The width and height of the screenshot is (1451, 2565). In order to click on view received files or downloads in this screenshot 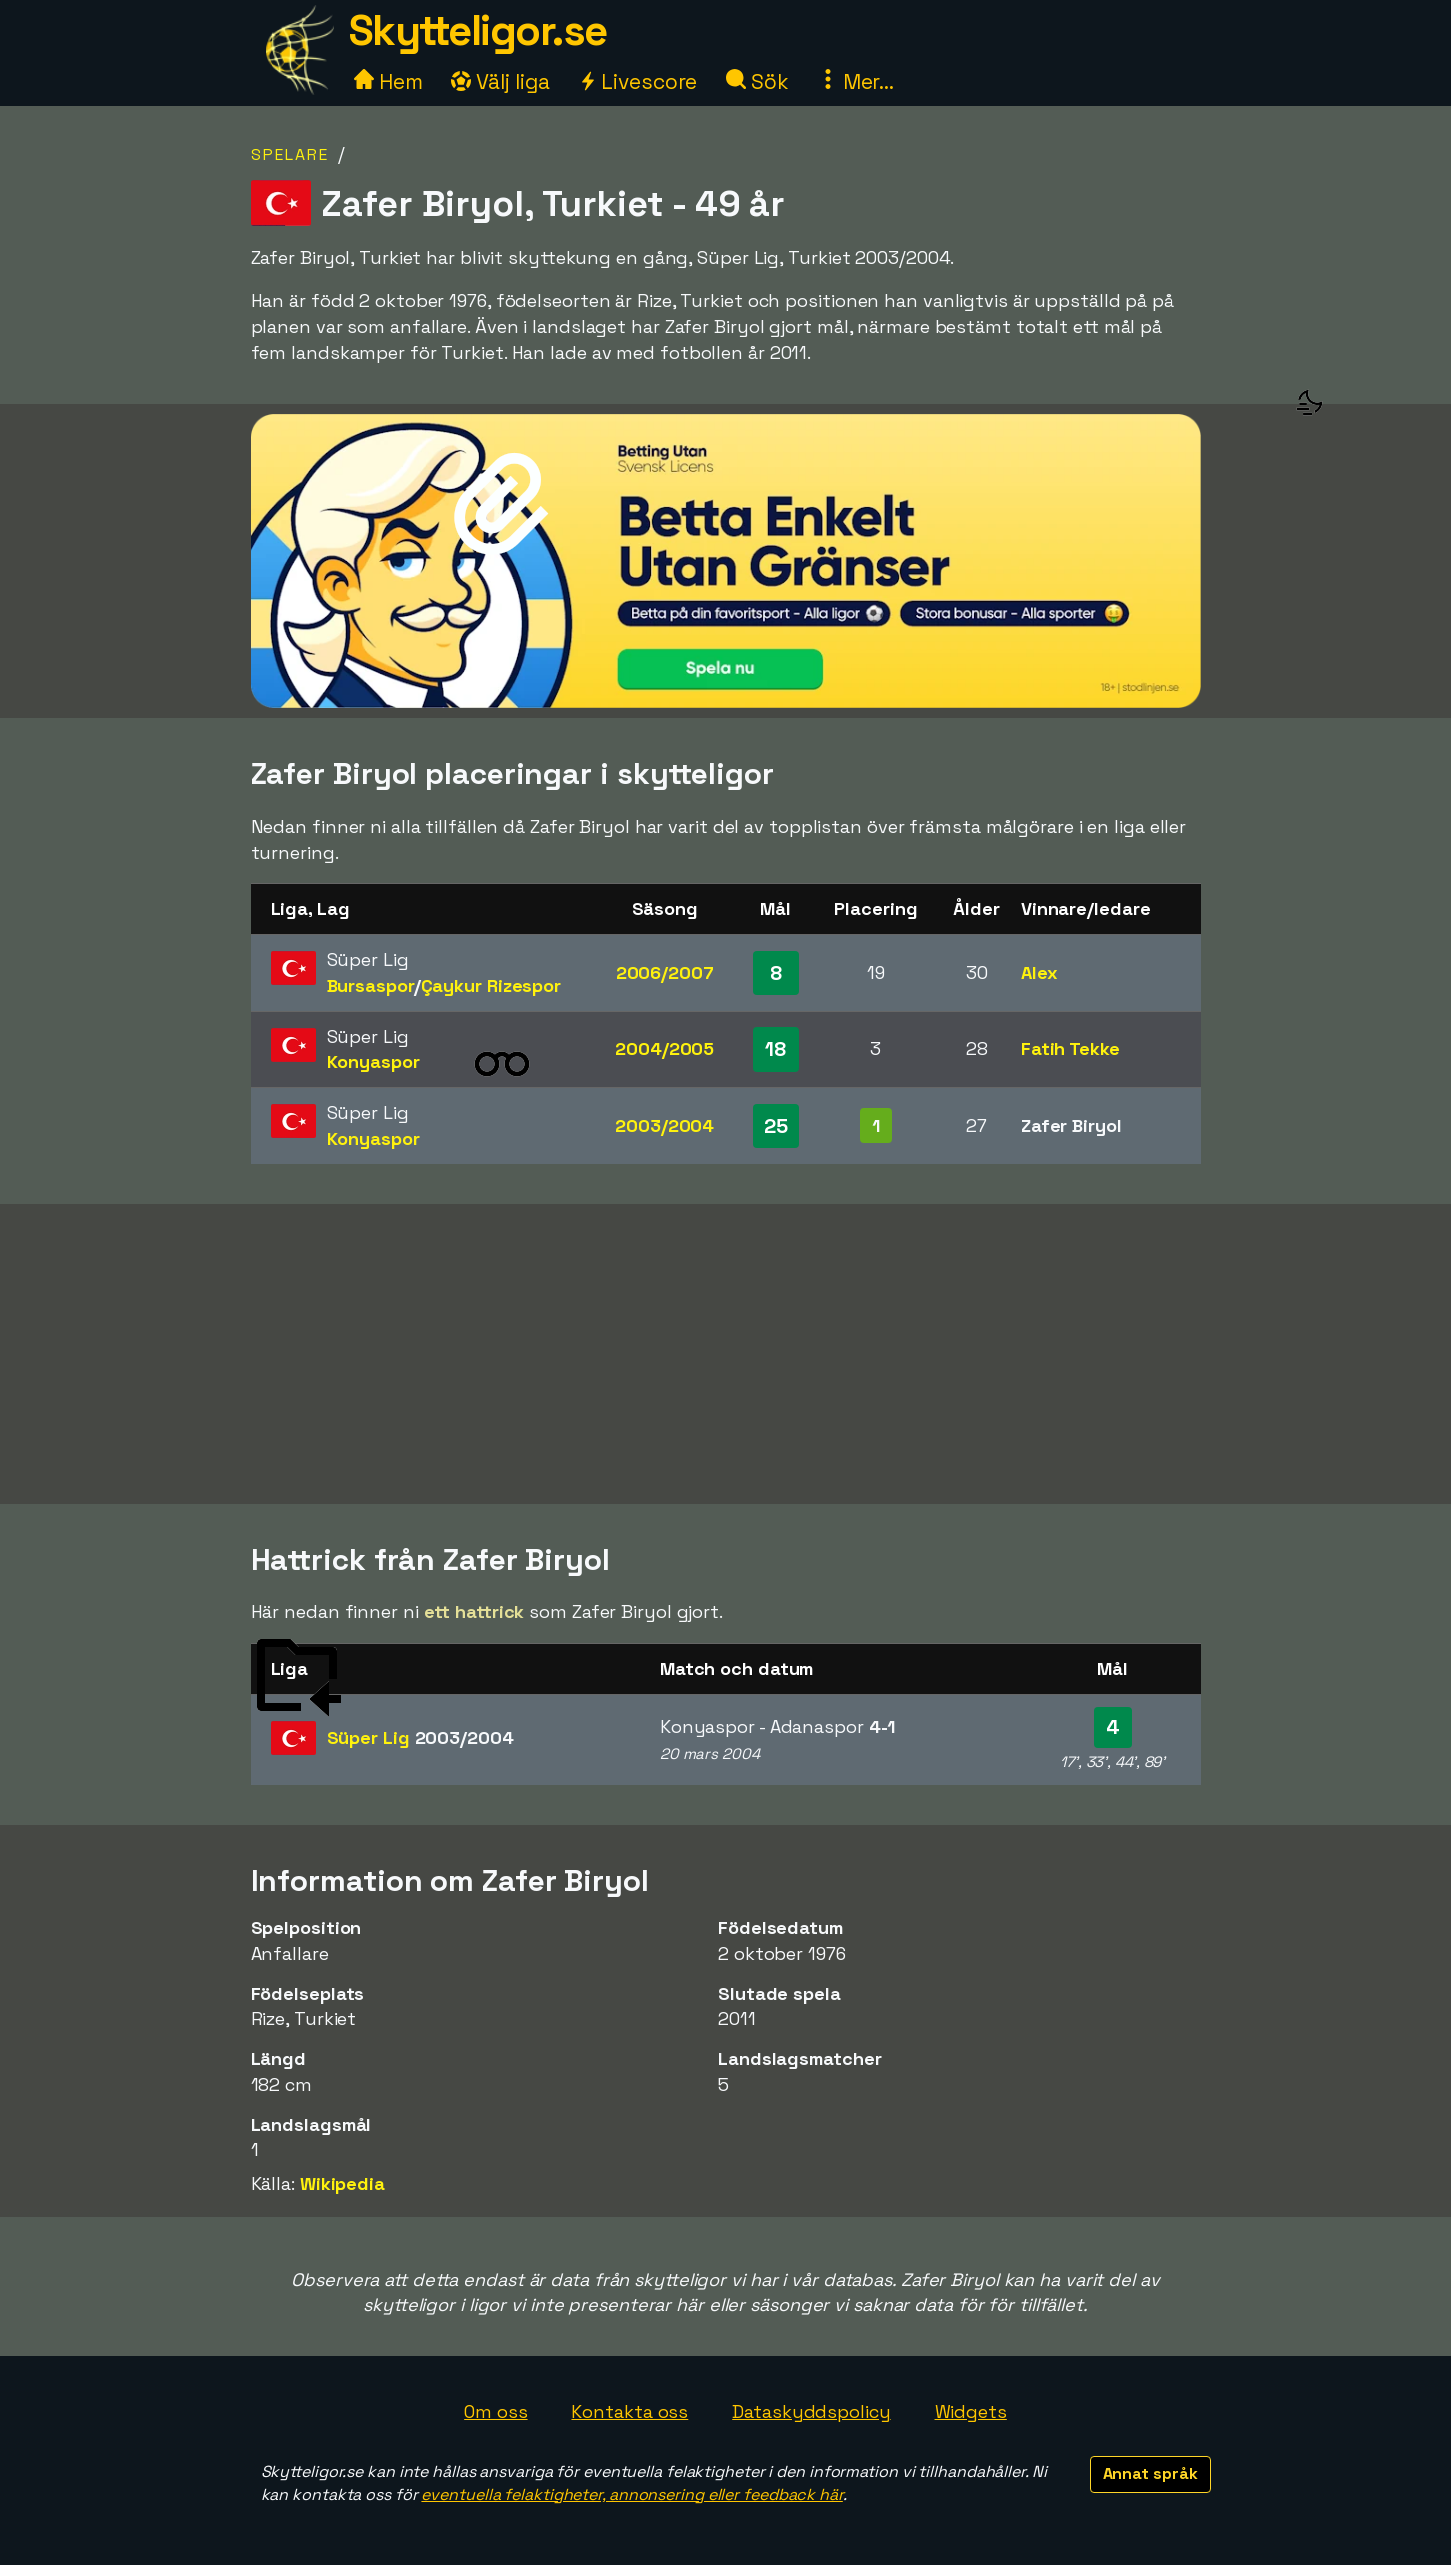, I will do `click(297, 1675)`.